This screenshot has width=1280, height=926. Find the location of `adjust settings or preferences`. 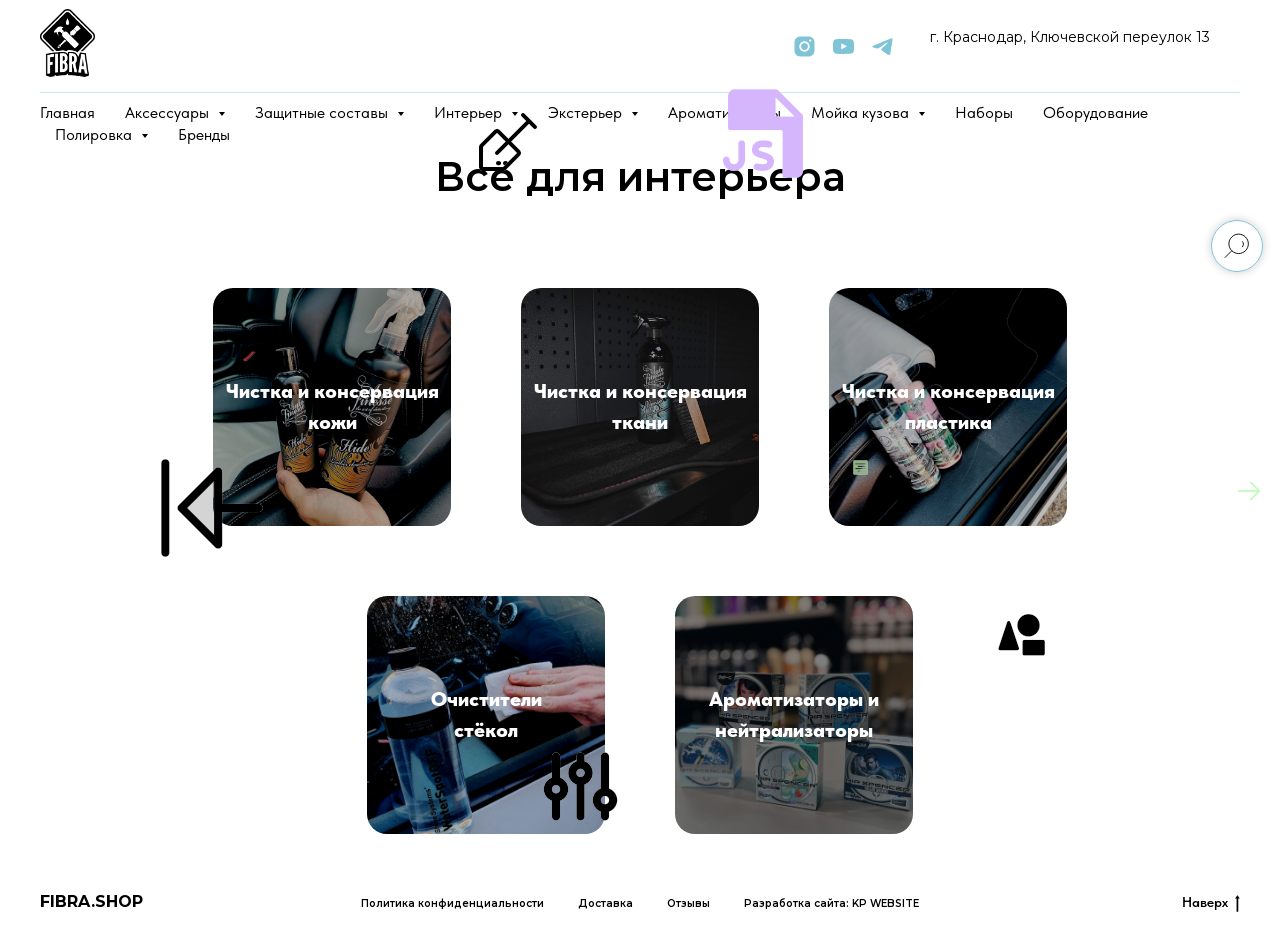

adjust settings or preferences is located at coordinates (580, 786).